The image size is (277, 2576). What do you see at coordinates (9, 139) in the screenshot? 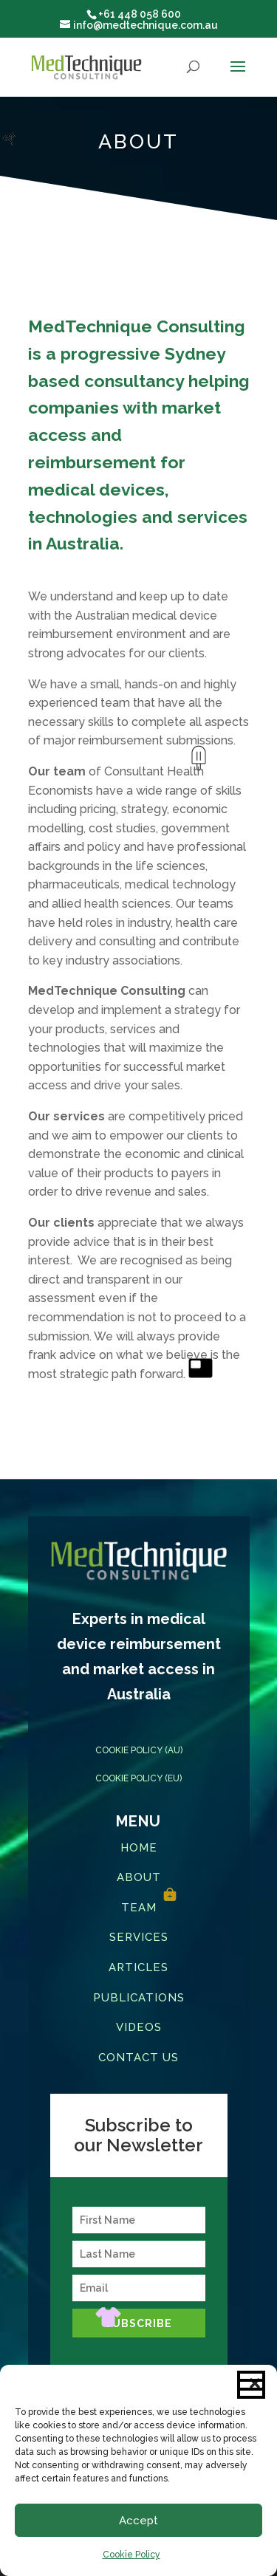
I see `take the left ramp or exit` at bounding box center [9, 139].